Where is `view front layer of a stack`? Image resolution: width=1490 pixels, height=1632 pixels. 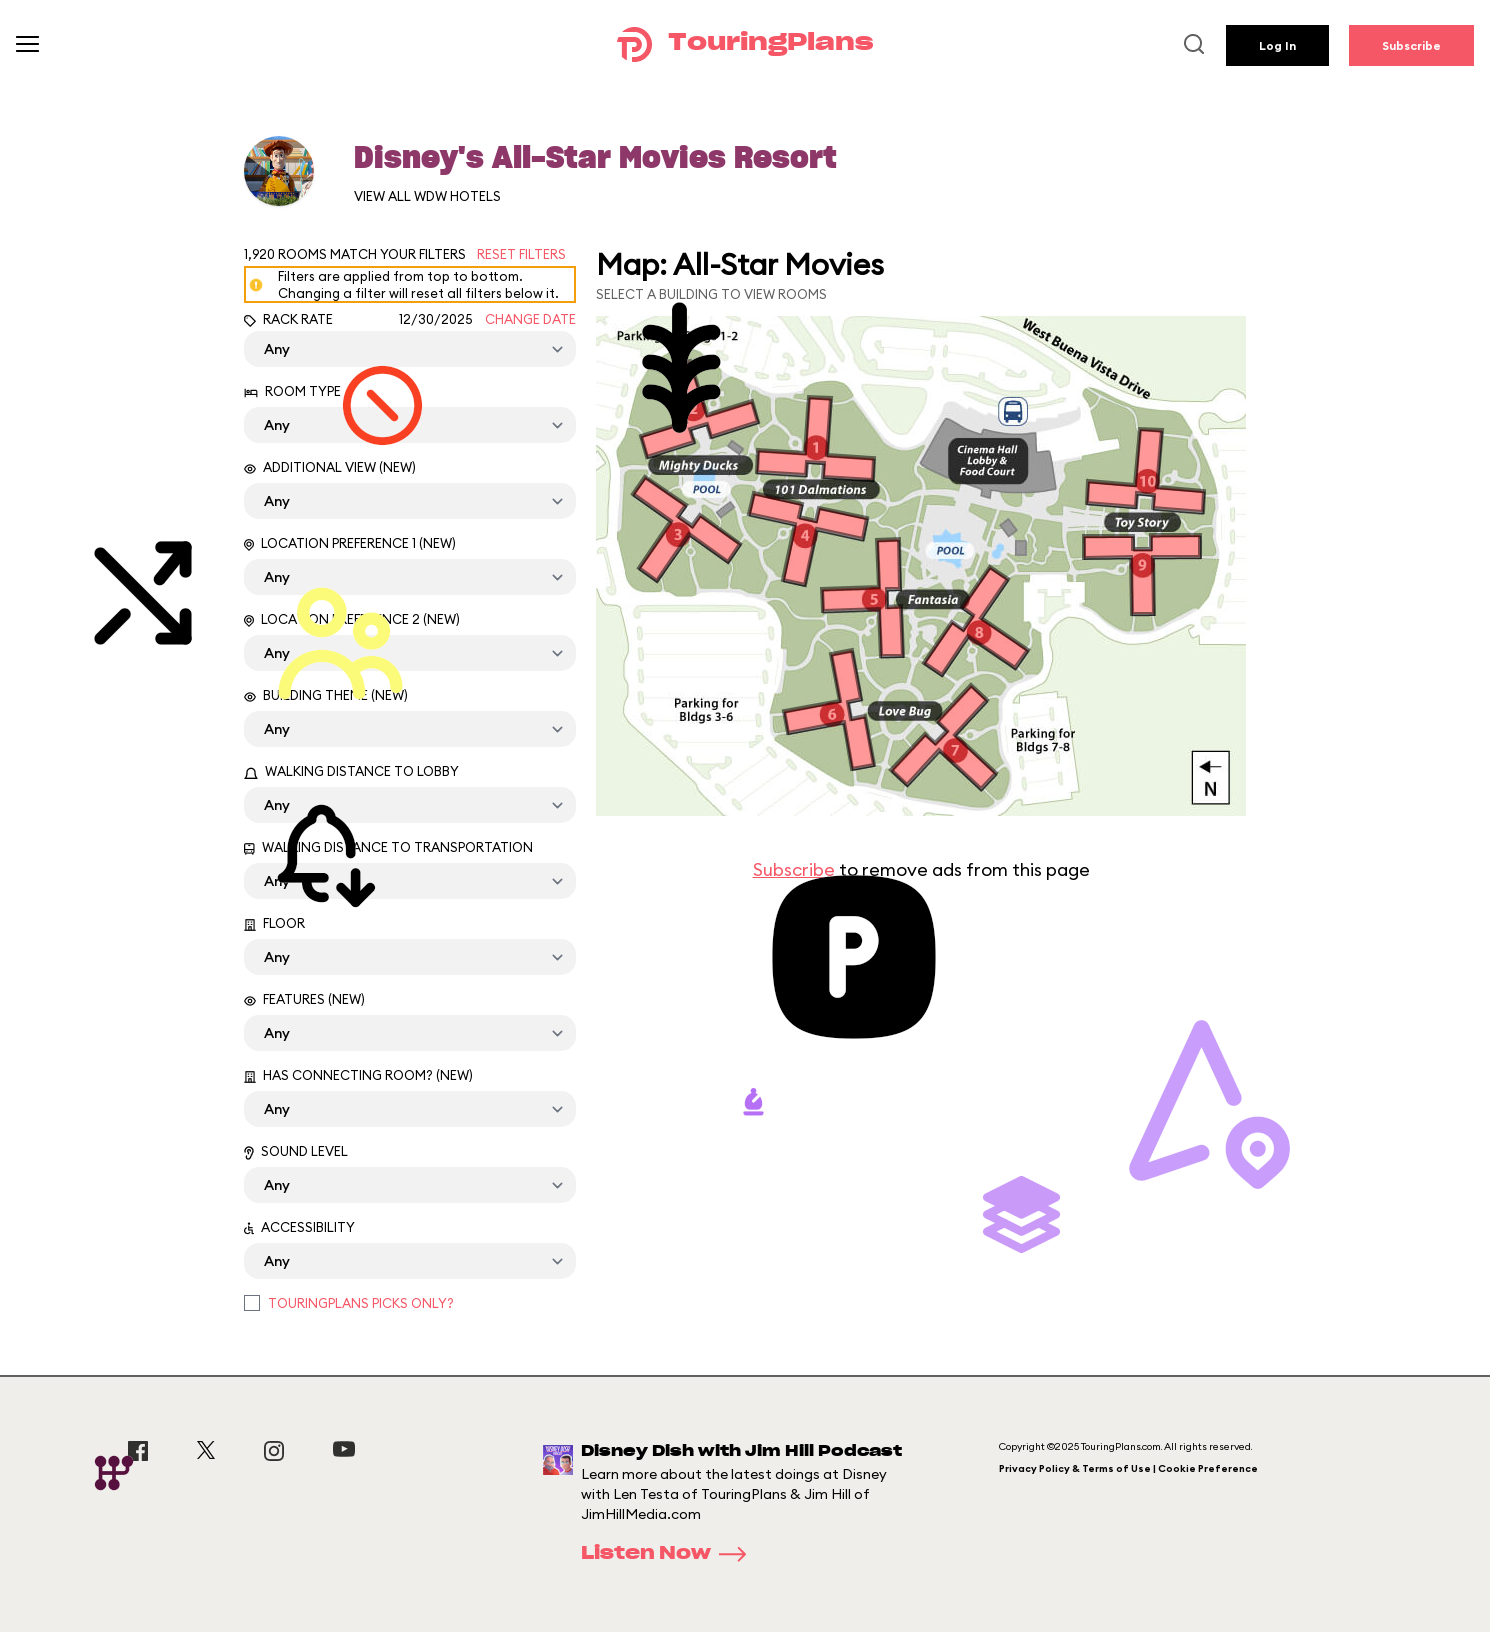 view front layer of a stack is located at coordinates (1021, 1214).